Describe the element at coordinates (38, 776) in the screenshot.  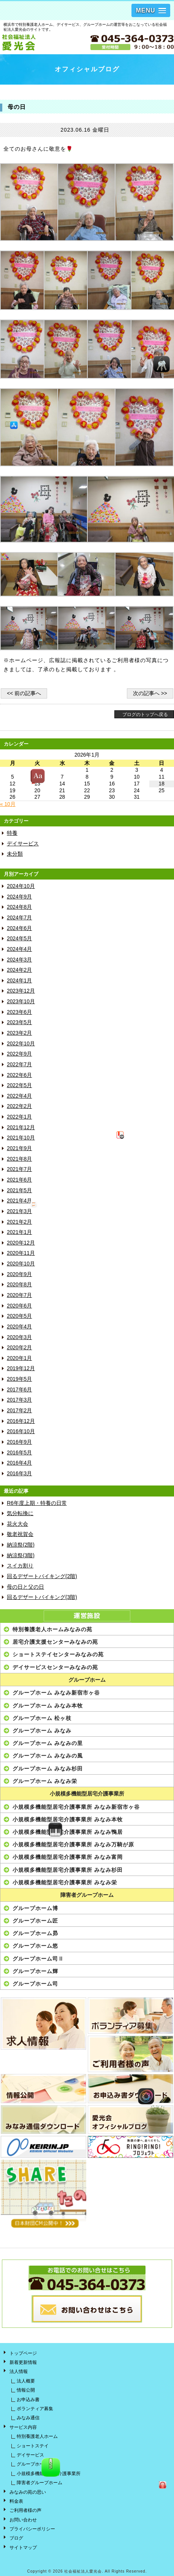
I see `open the dictionary app` at that location.